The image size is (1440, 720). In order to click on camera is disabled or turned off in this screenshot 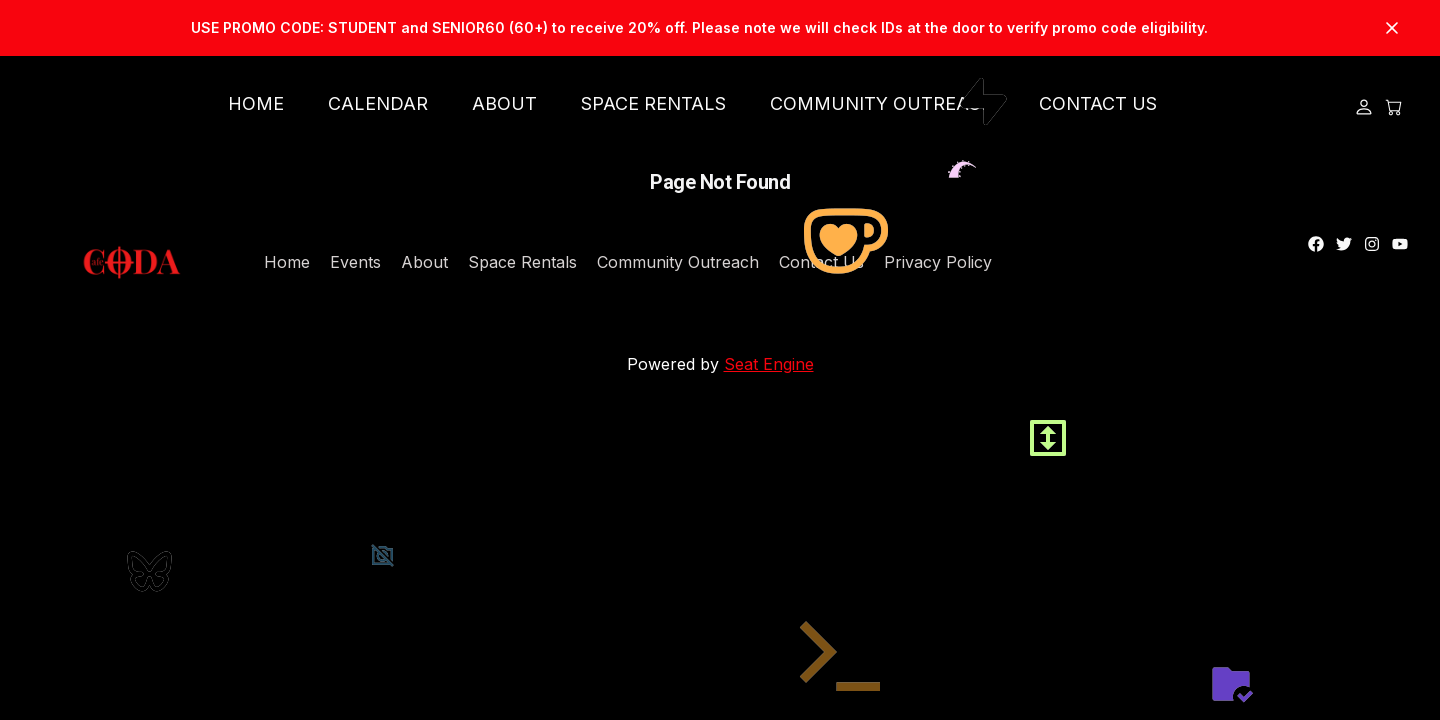, I will do `click(382, 555)`.